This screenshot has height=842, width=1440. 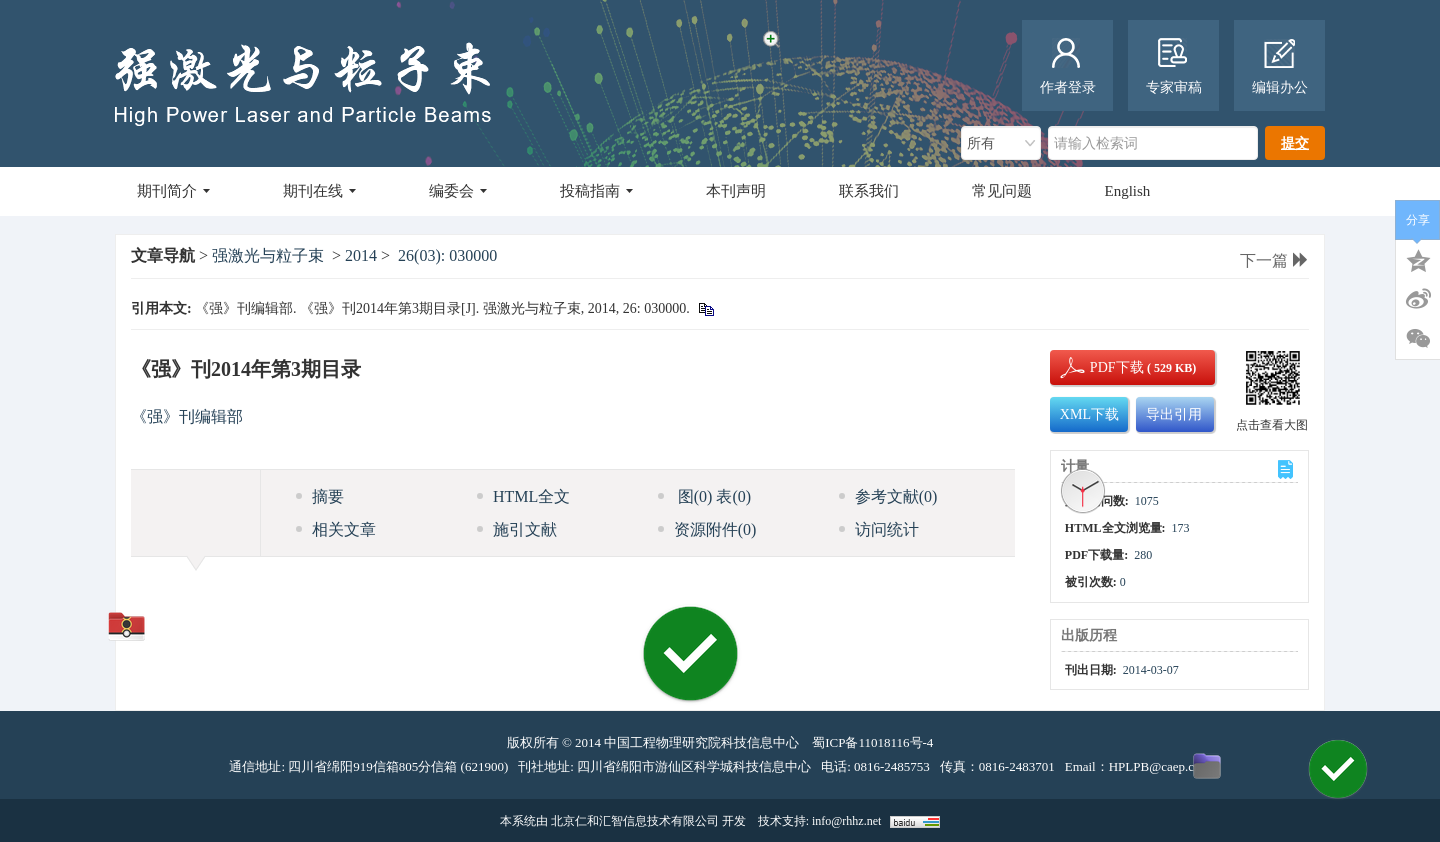 What do you see at coordinates (771, 39) in the screenshot?
I see `zoom in on the current view` at bounding box center [771, 39].